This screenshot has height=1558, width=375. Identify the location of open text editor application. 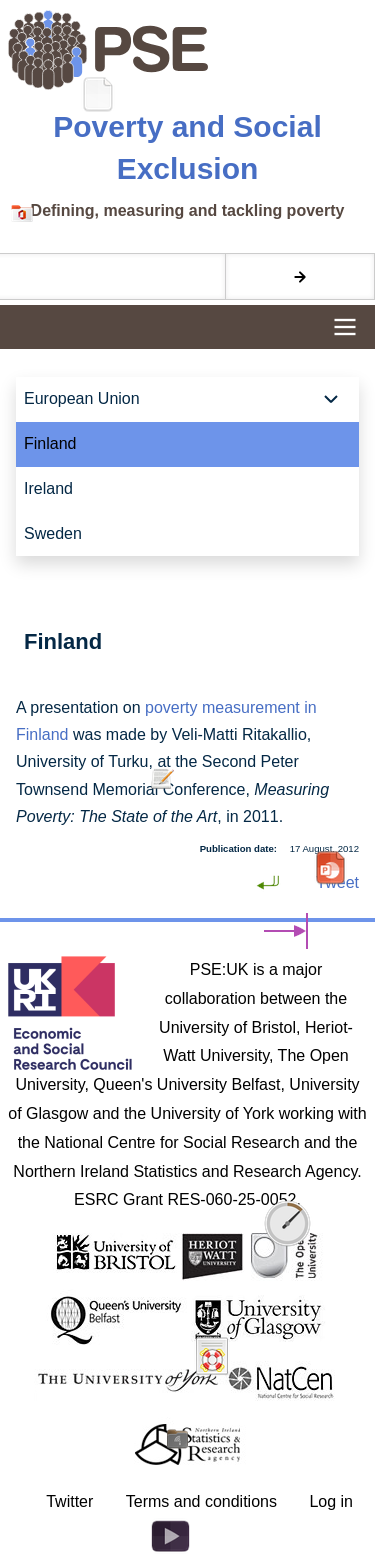
(162, 778).